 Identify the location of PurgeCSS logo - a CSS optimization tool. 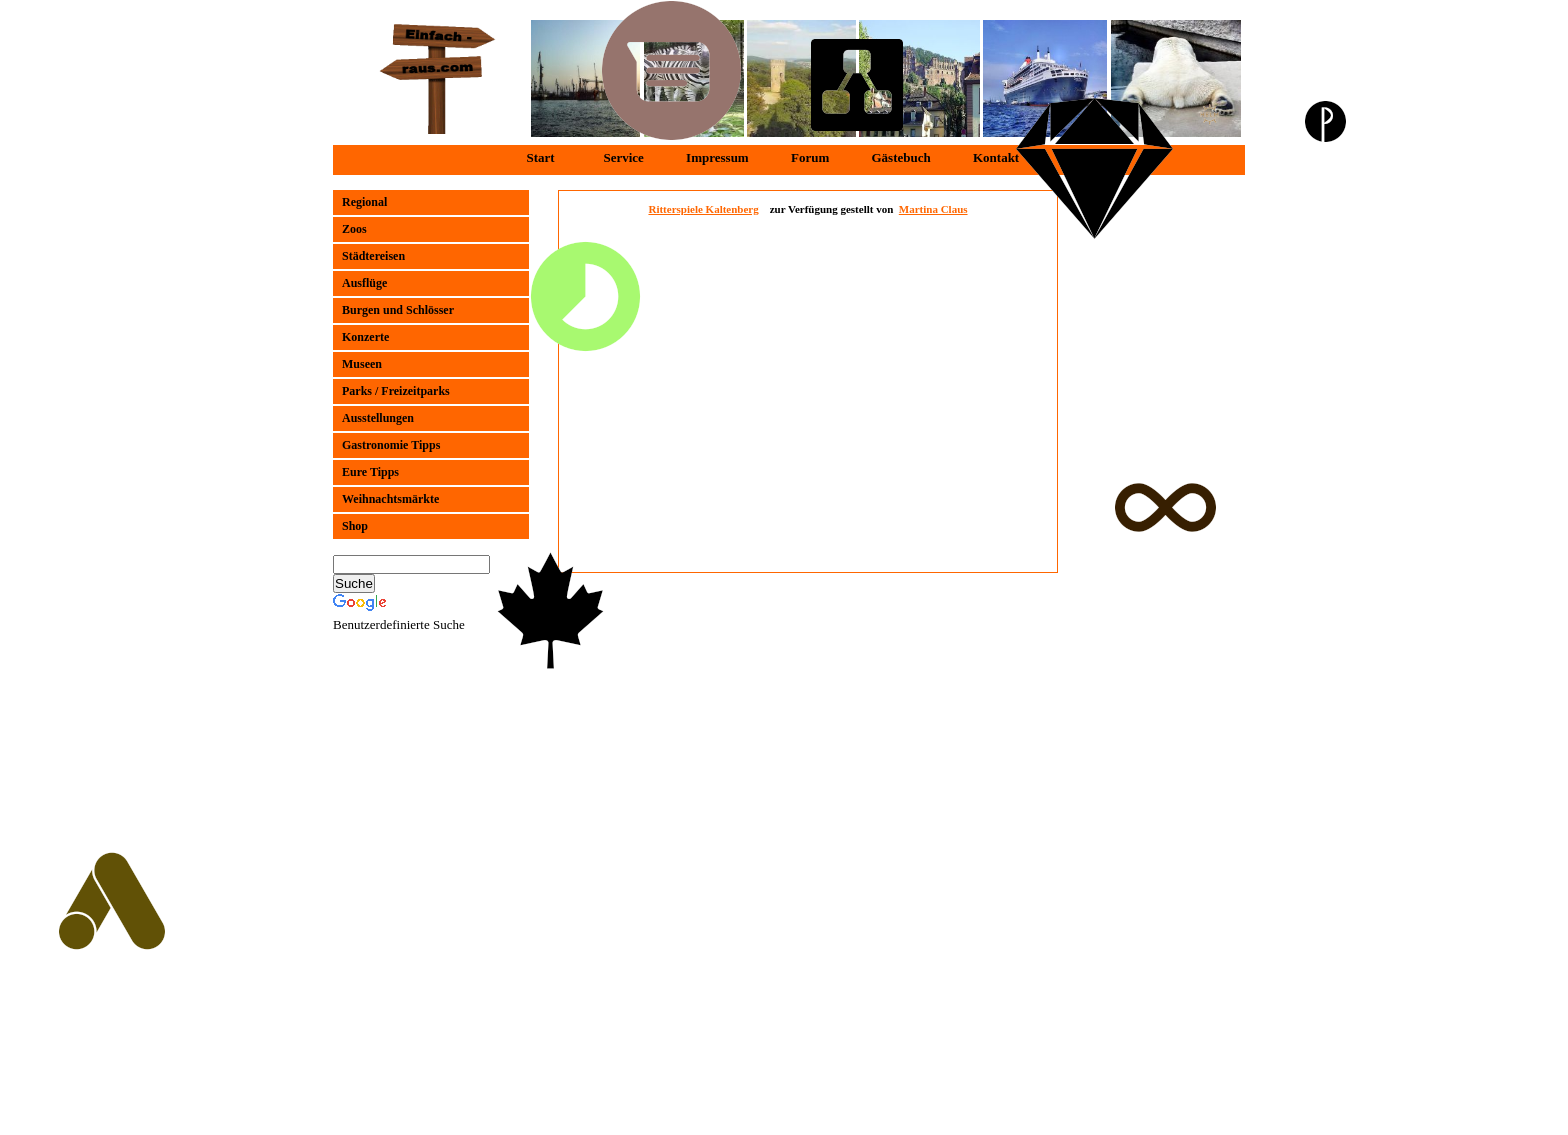
(1325, 121).